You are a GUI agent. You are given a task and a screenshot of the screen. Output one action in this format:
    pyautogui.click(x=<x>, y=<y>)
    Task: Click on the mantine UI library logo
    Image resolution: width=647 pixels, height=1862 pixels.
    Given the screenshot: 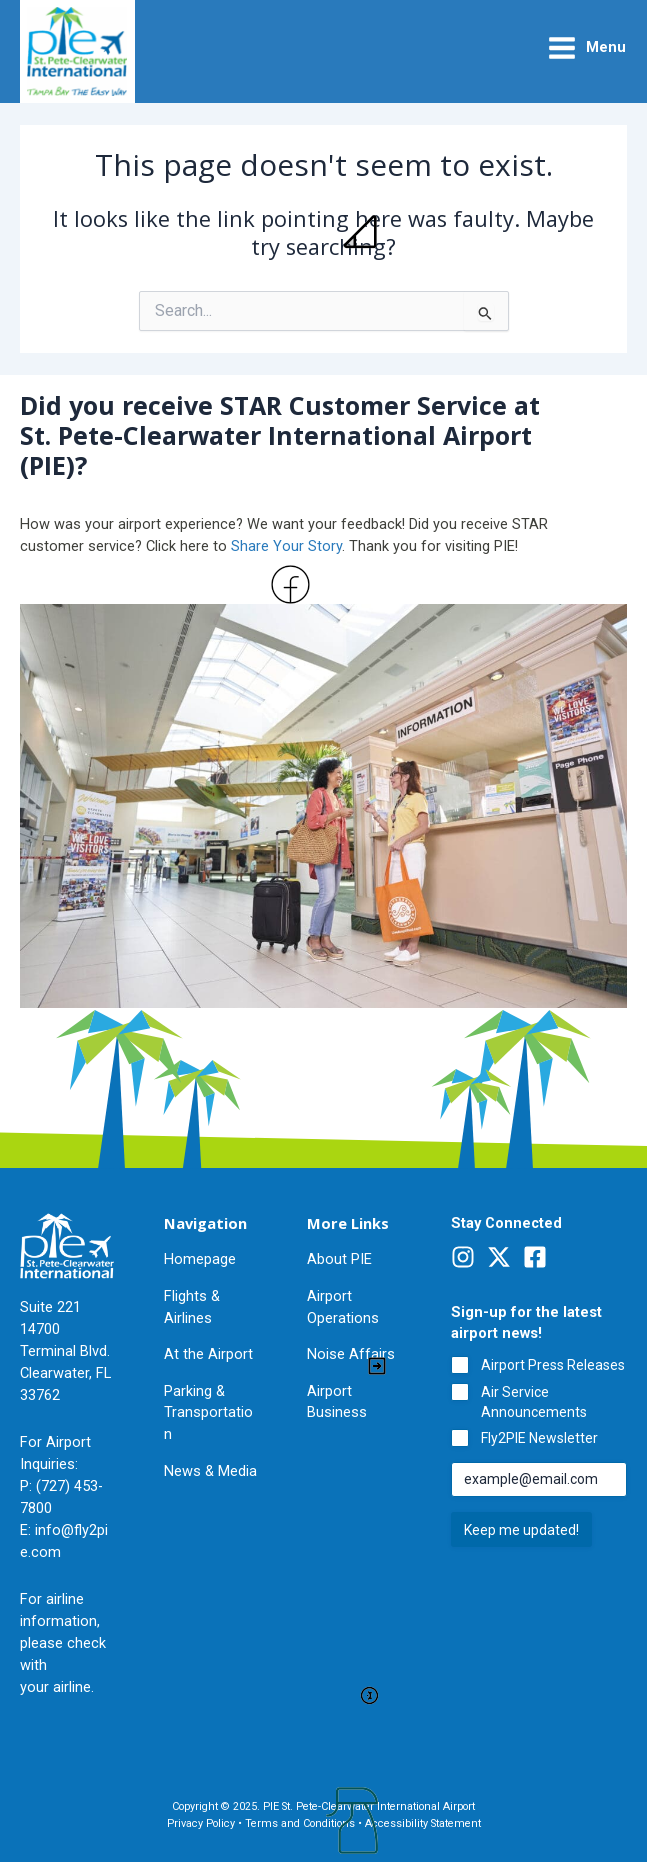 What is the action you would take?
    pyautogui.click(x=369, y=1695)
    